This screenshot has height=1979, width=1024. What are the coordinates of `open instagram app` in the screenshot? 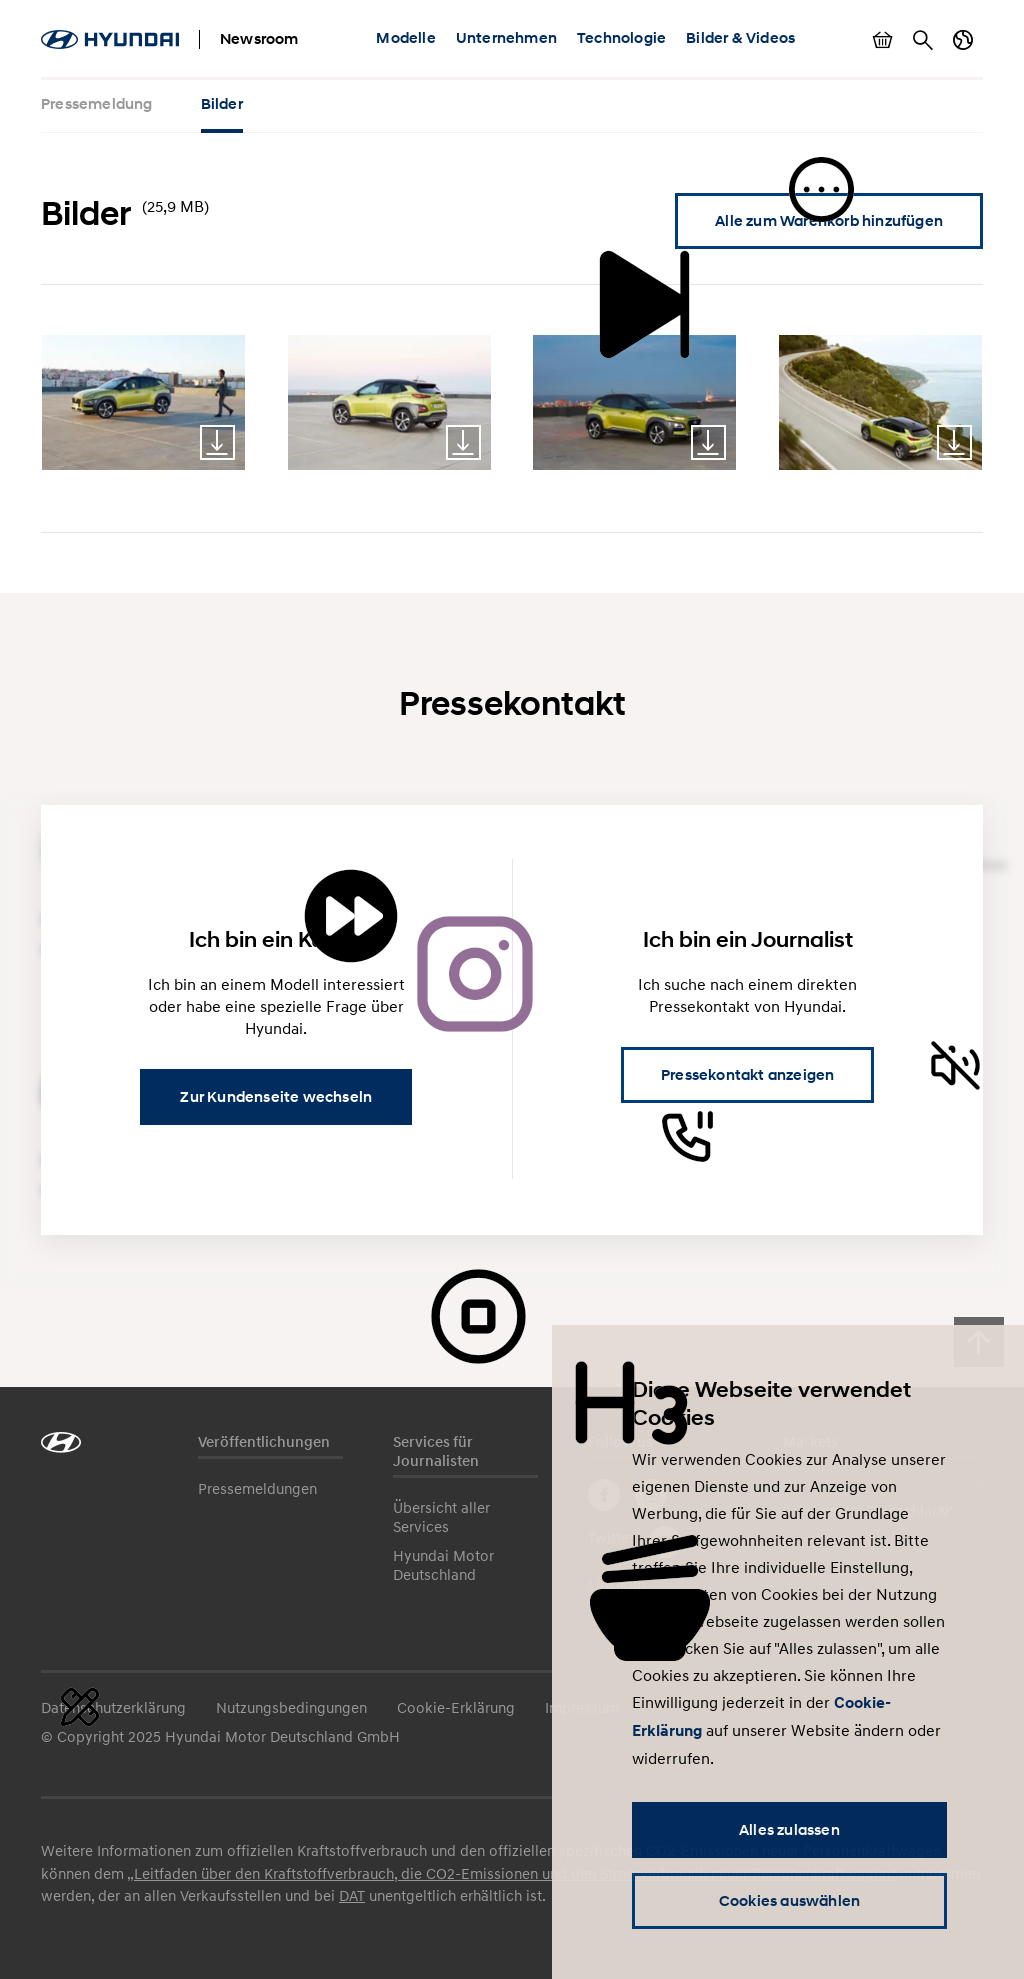 It's located at (475, 974).